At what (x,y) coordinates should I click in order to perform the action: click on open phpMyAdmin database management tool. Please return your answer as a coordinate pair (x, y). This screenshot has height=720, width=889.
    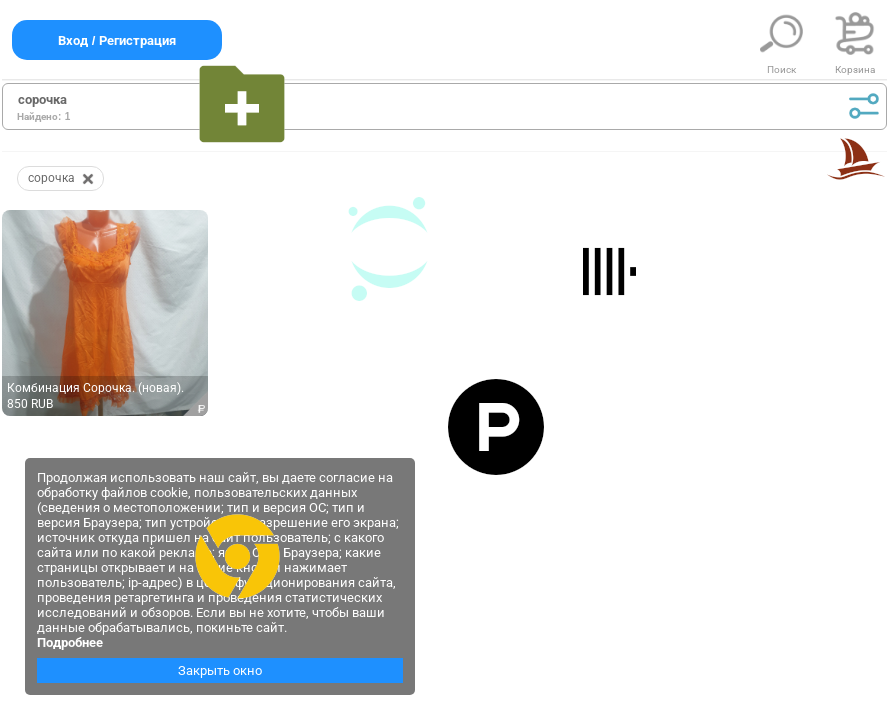
    Looking at the image, I should click on (856, 159).